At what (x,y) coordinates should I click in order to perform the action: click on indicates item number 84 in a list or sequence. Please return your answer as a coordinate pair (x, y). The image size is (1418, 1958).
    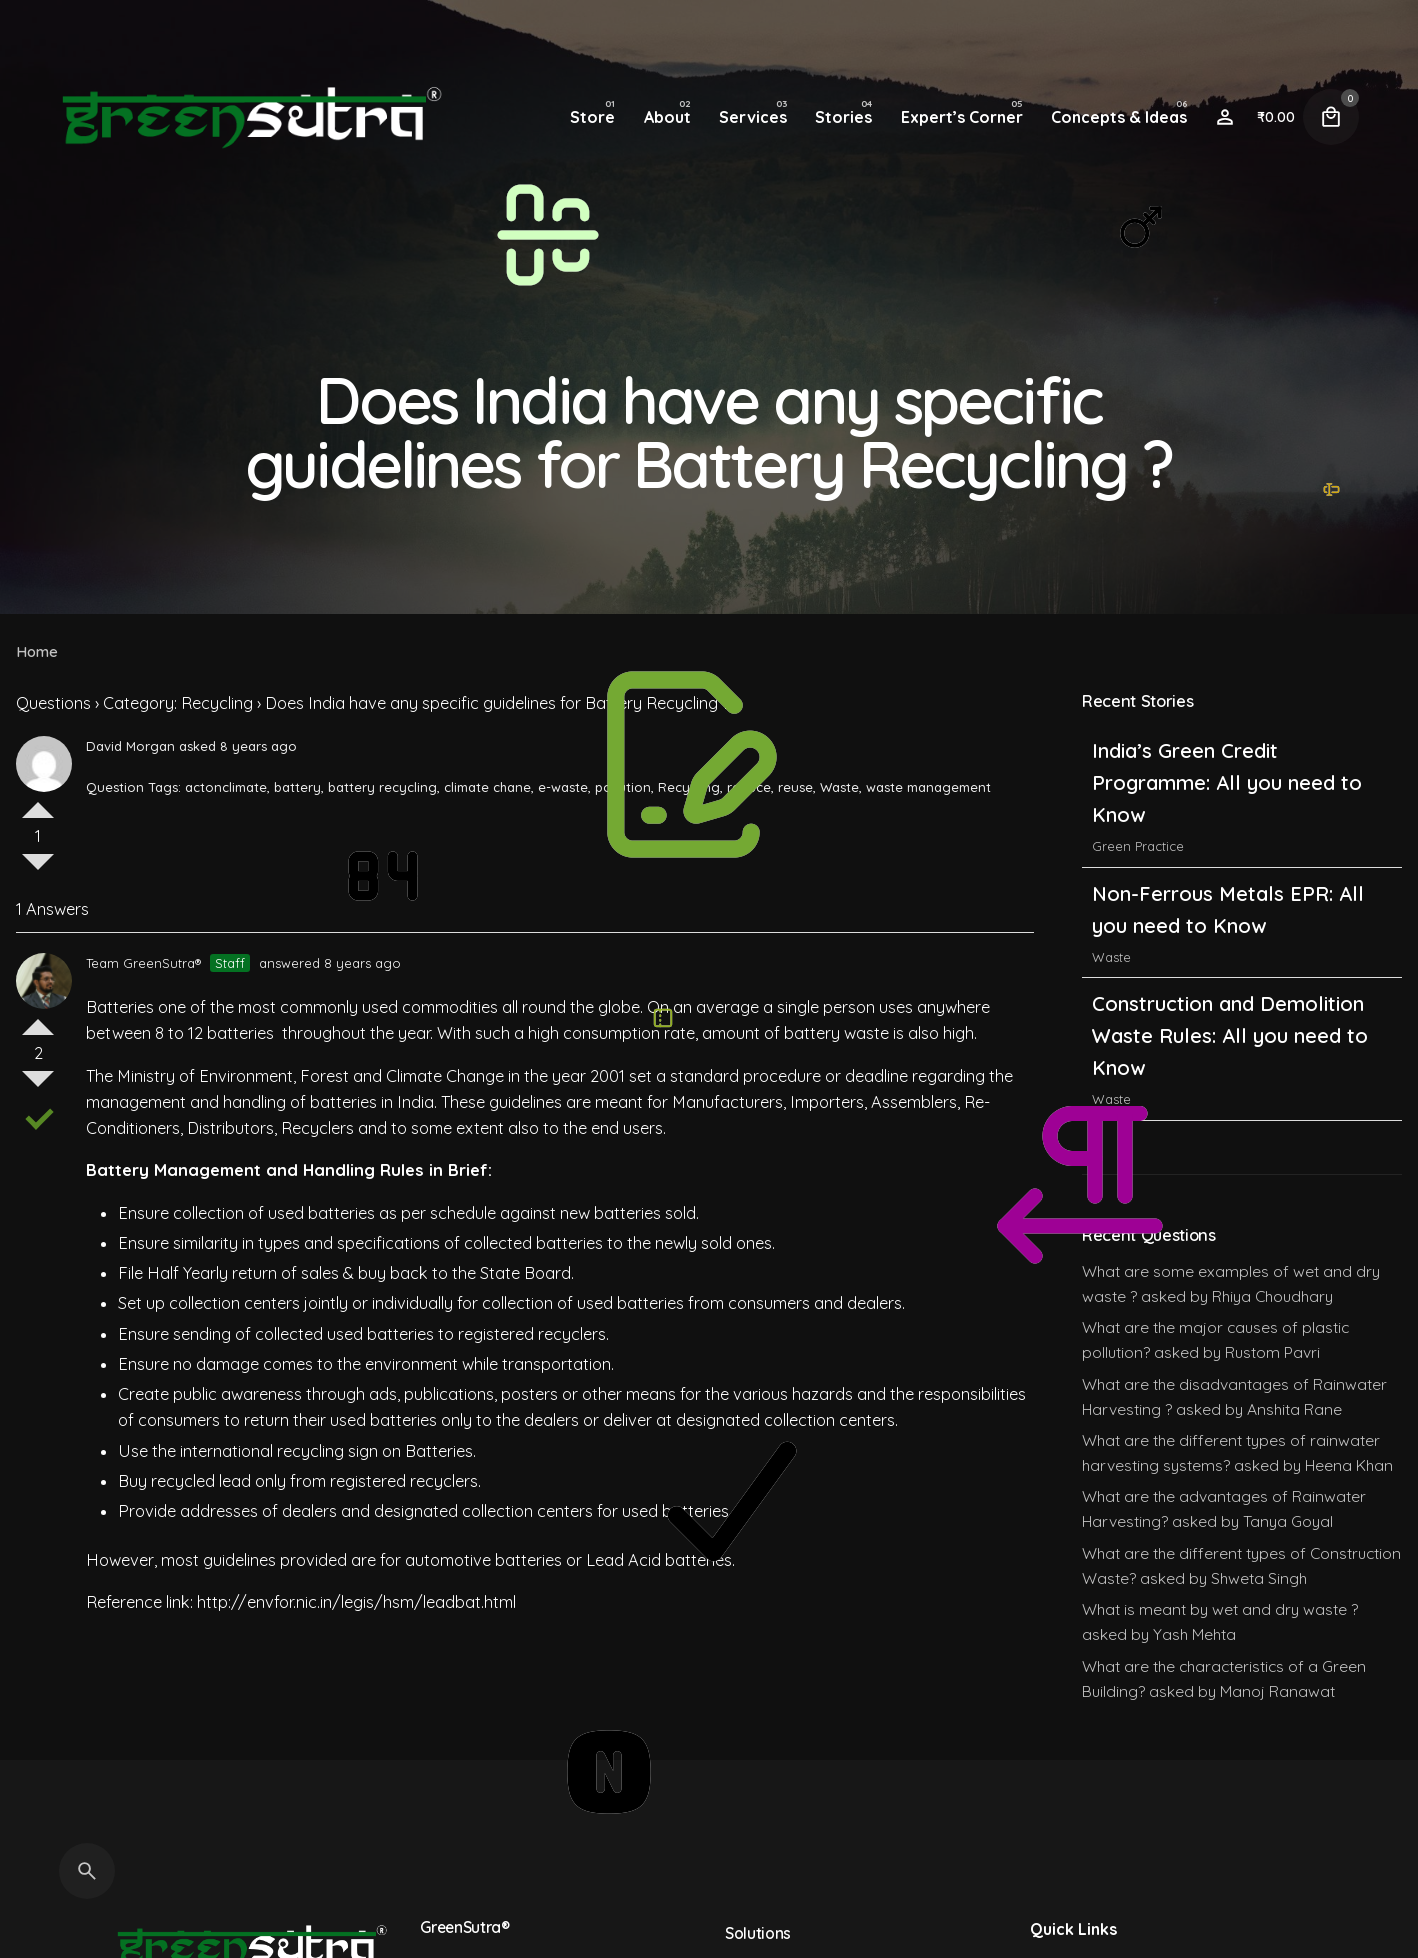
    Looking at the image, I should click on (383, 876).